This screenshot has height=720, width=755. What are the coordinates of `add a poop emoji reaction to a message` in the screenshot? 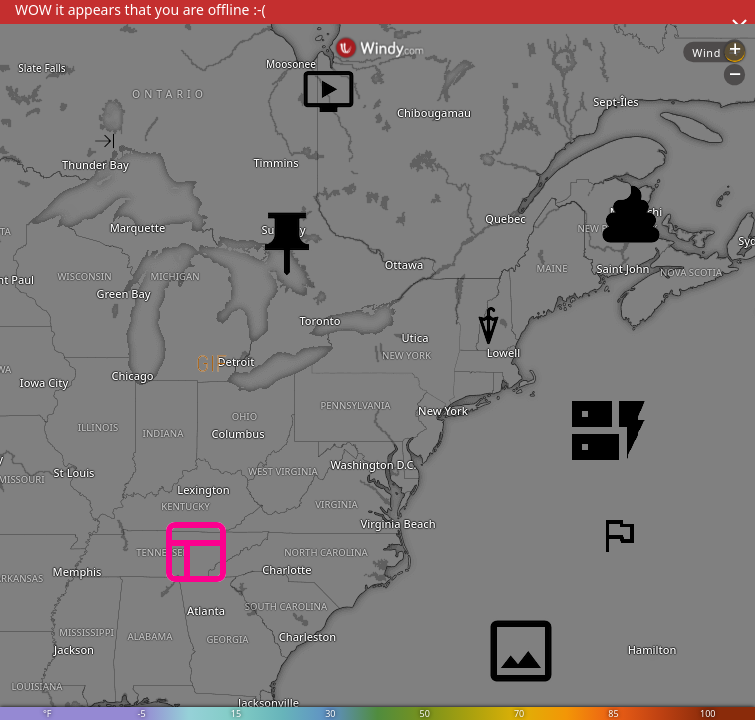 It's located at (631, 214).